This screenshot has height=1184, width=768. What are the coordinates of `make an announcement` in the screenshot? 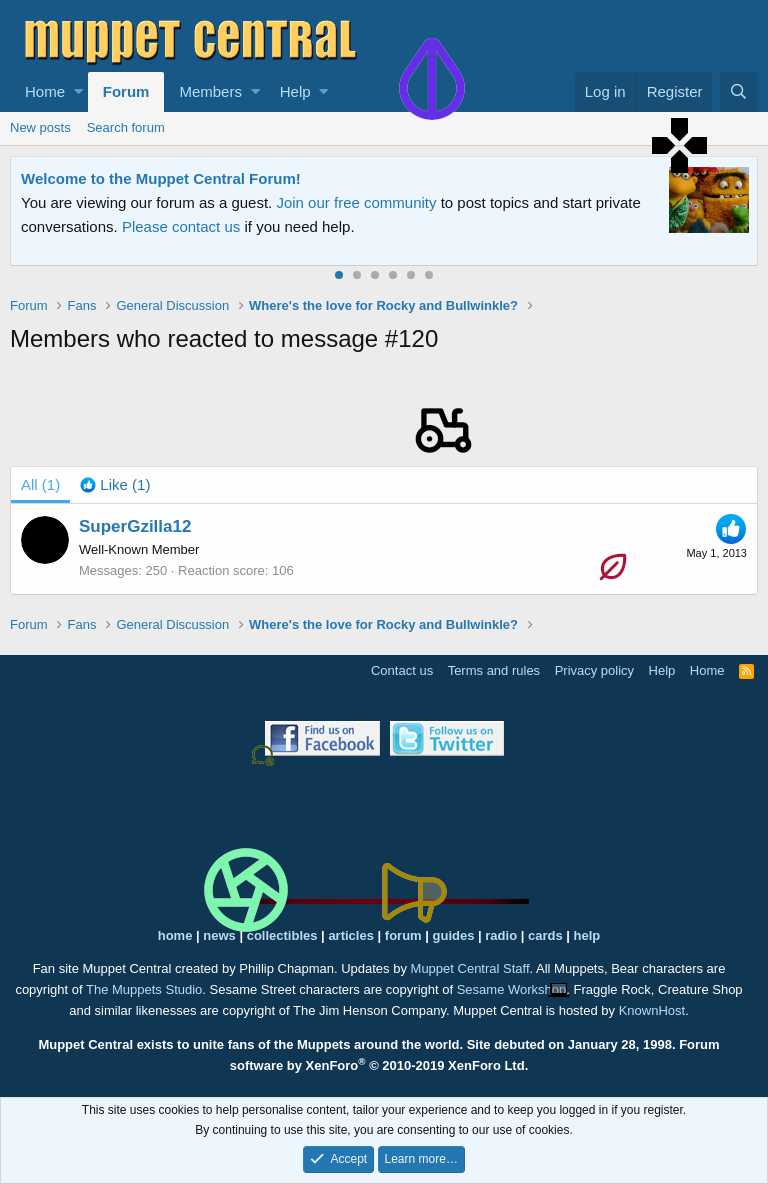 It's located at (411, 894).